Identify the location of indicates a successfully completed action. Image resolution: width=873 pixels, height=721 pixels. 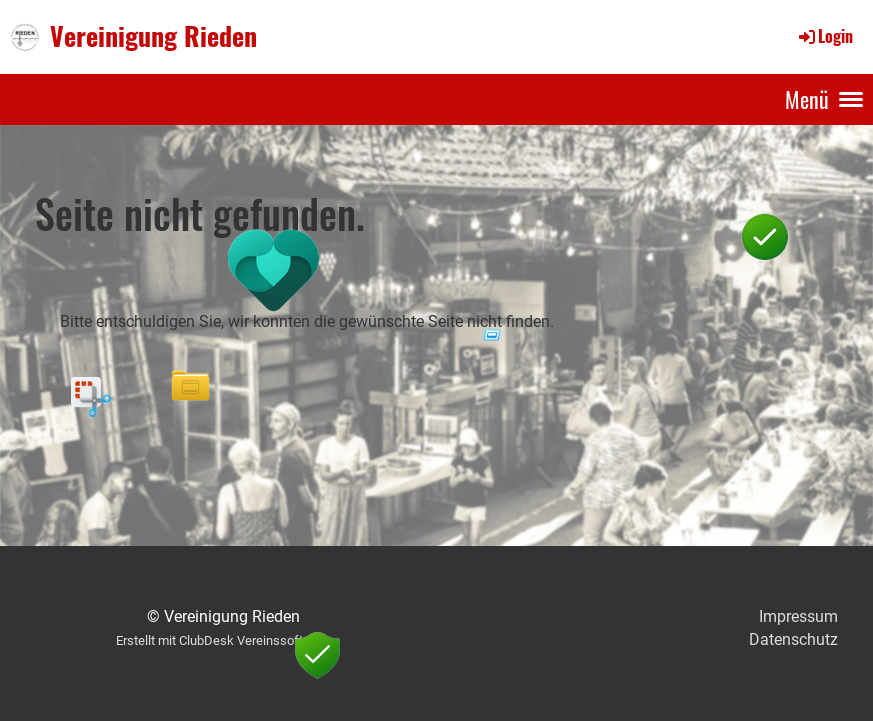
(739, 211).